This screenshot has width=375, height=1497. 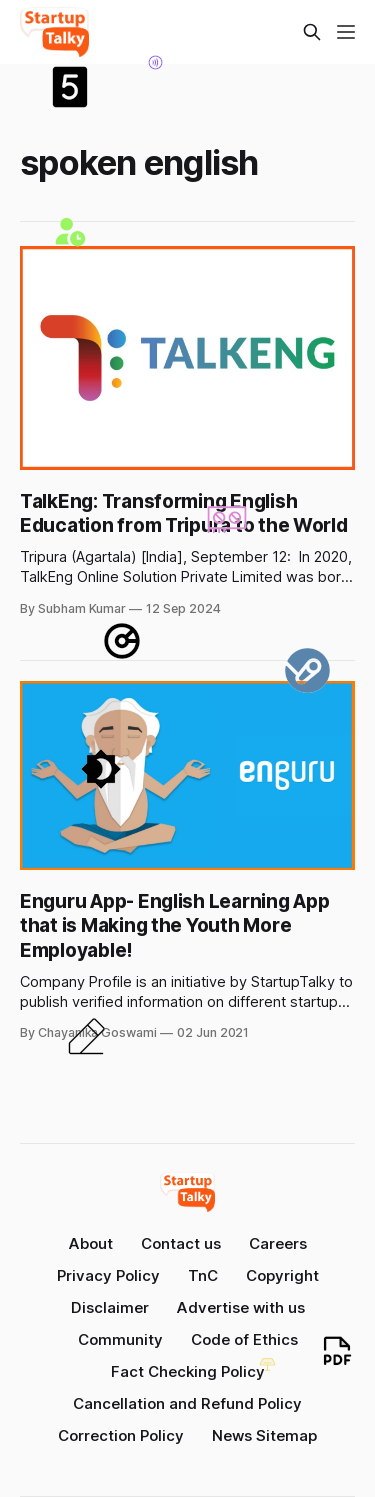 What do you see at coordinates (70, 87) in the screenshot?
I see `indicates the number five in a sequence or list` at bounding box center [70, 87].